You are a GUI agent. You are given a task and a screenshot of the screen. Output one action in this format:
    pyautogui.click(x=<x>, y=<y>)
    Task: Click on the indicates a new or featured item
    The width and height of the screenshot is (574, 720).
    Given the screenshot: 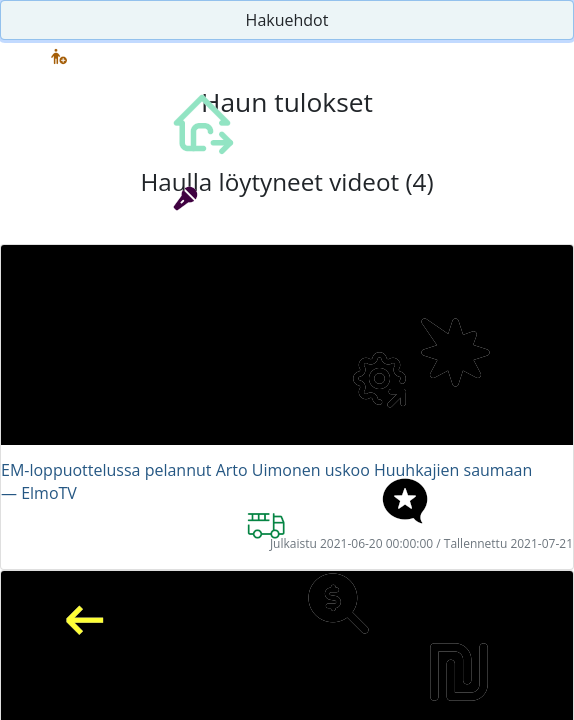 What is the action you would take?
    pyautogui.click(x=455, y=352)
    